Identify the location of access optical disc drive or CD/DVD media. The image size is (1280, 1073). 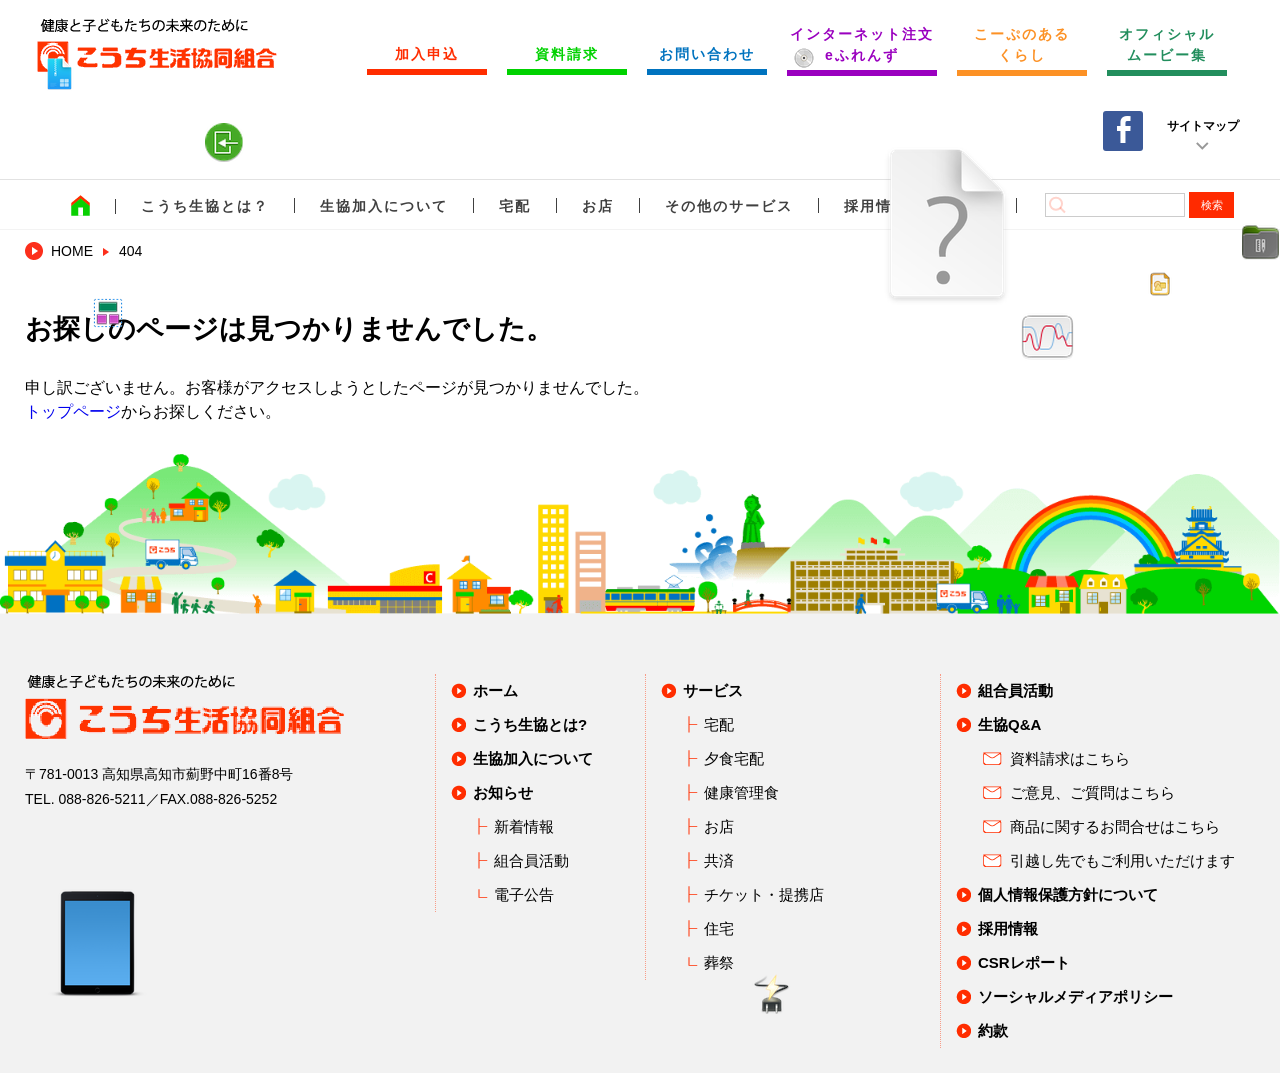
(804, 58).